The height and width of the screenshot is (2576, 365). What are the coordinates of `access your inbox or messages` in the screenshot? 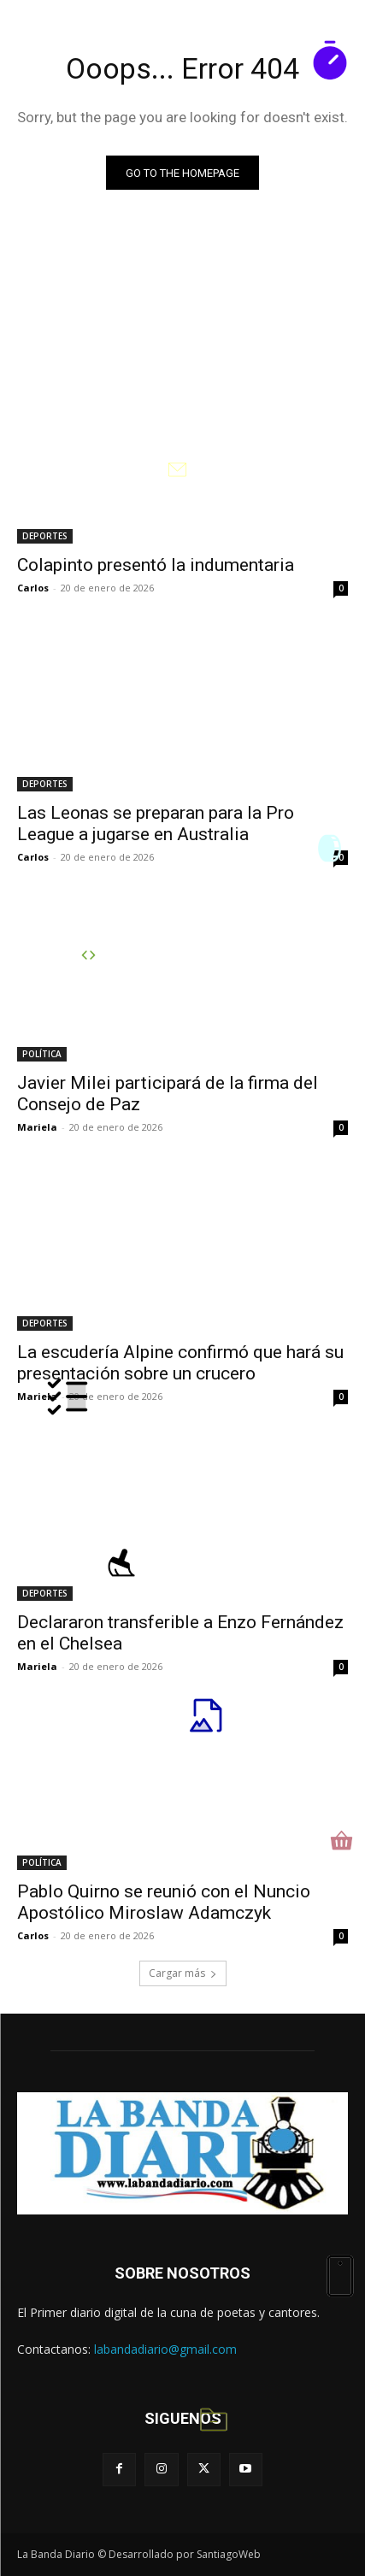 It's located at (177, 469).